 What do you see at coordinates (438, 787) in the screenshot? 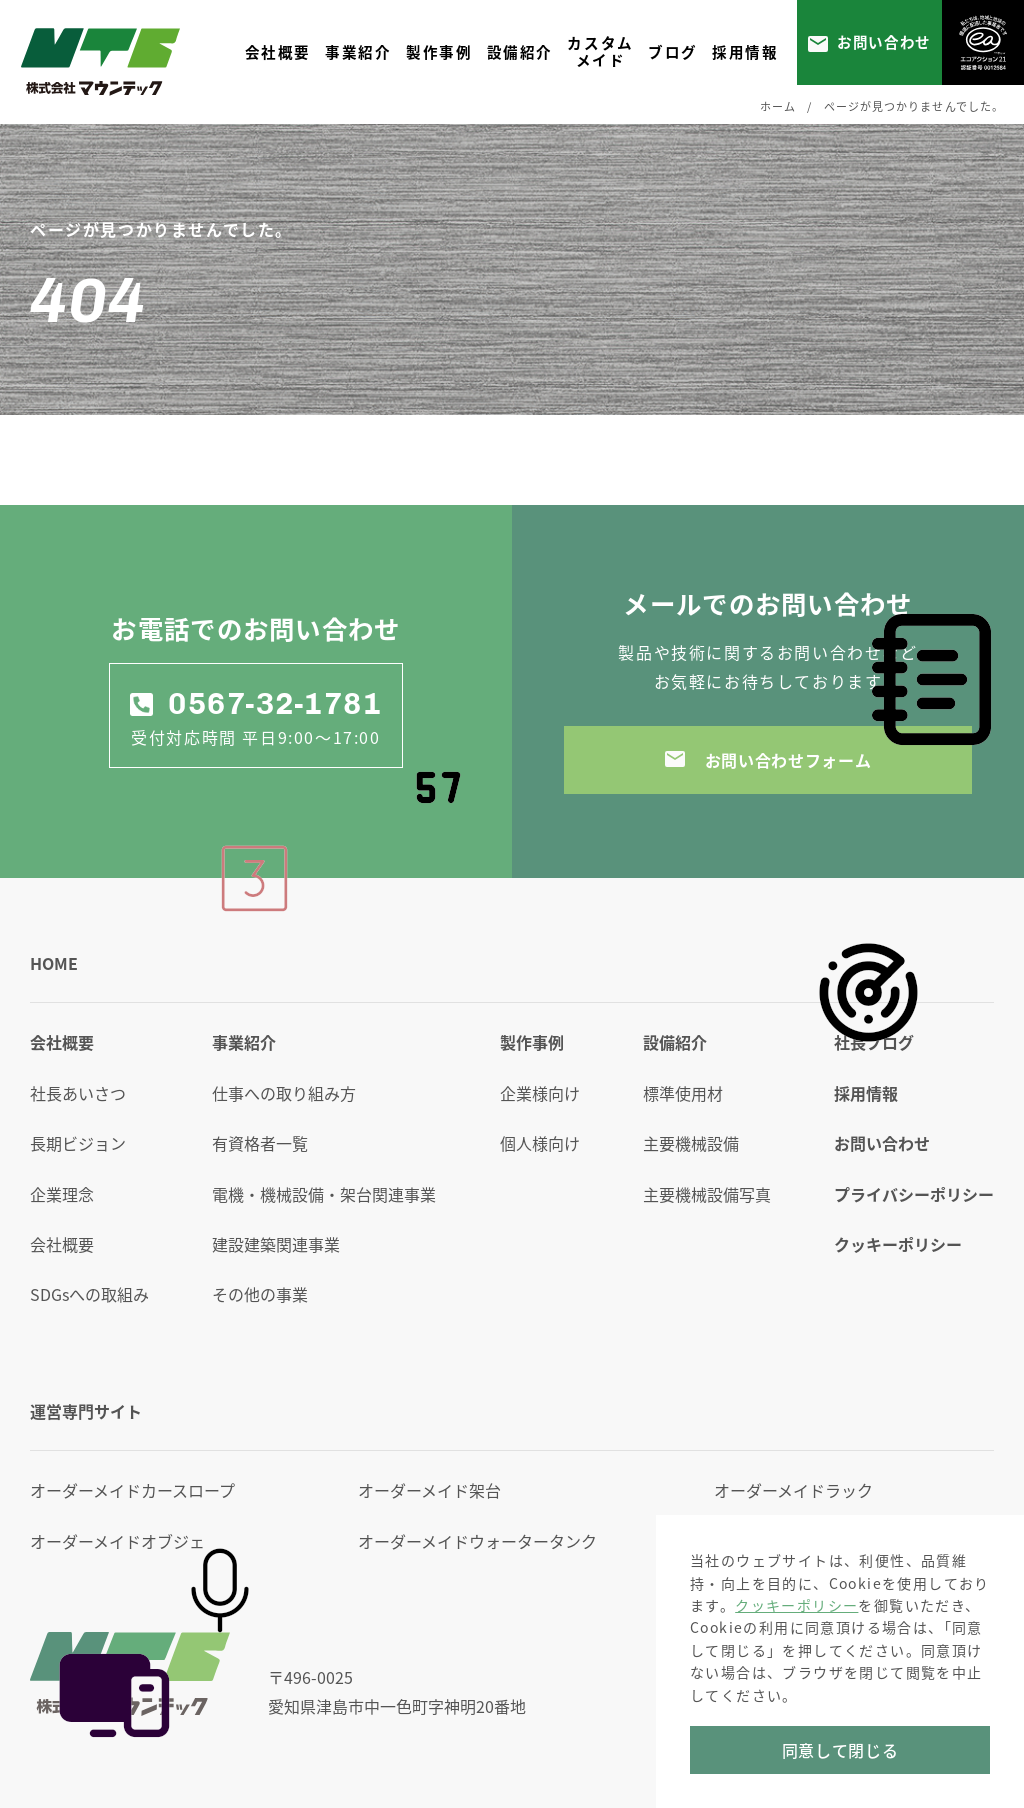
I see `indicates item number 57 in a list or sequence` at bounding box center [438, 787].